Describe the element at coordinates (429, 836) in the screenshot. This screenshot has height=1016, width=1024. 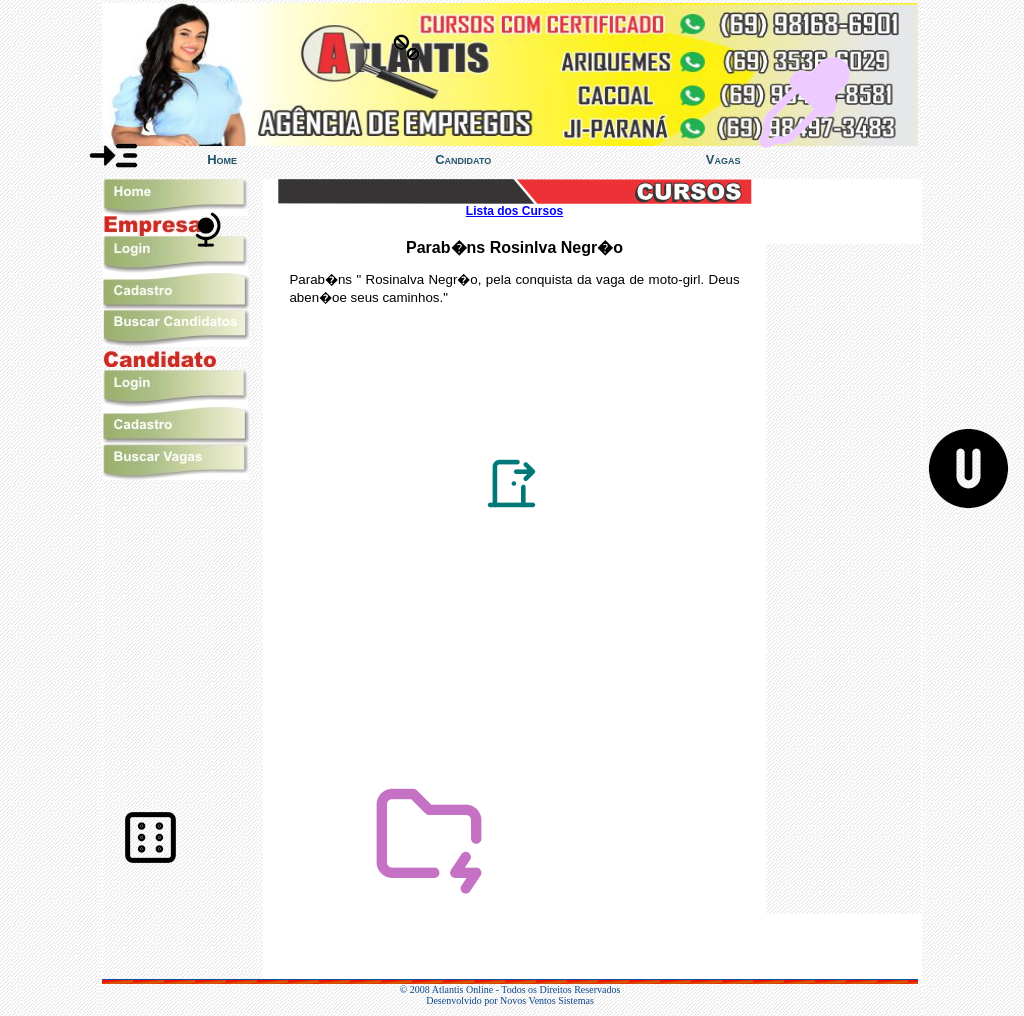
I see `access power-related files or settings` at that location.